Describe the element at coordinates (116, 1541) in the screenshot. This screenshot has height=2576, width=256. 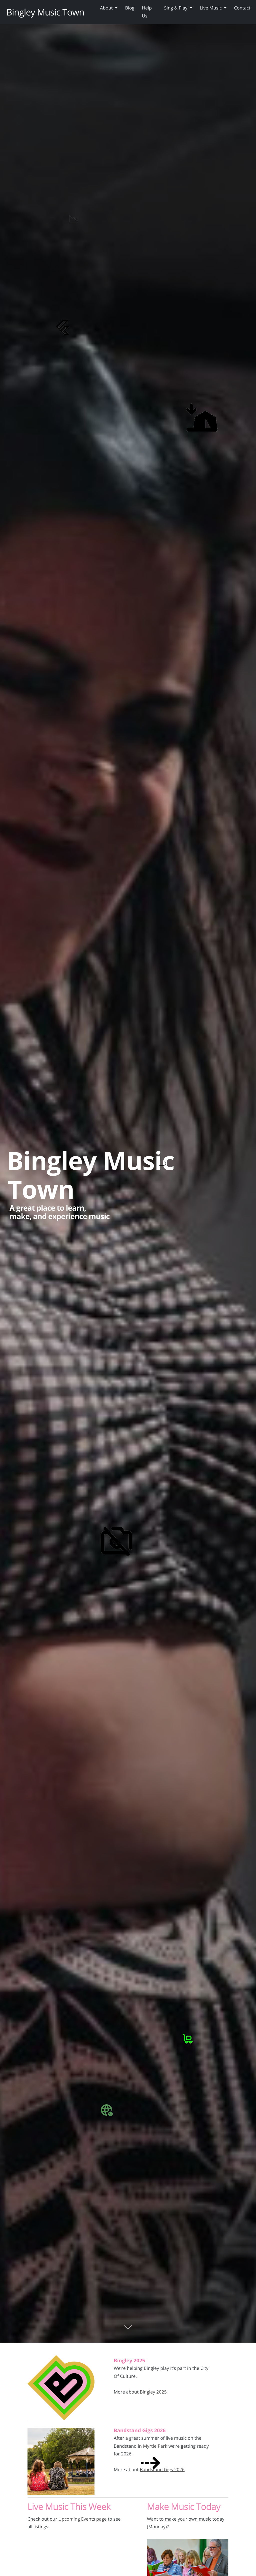
I see `camera access is disabled` at that location.